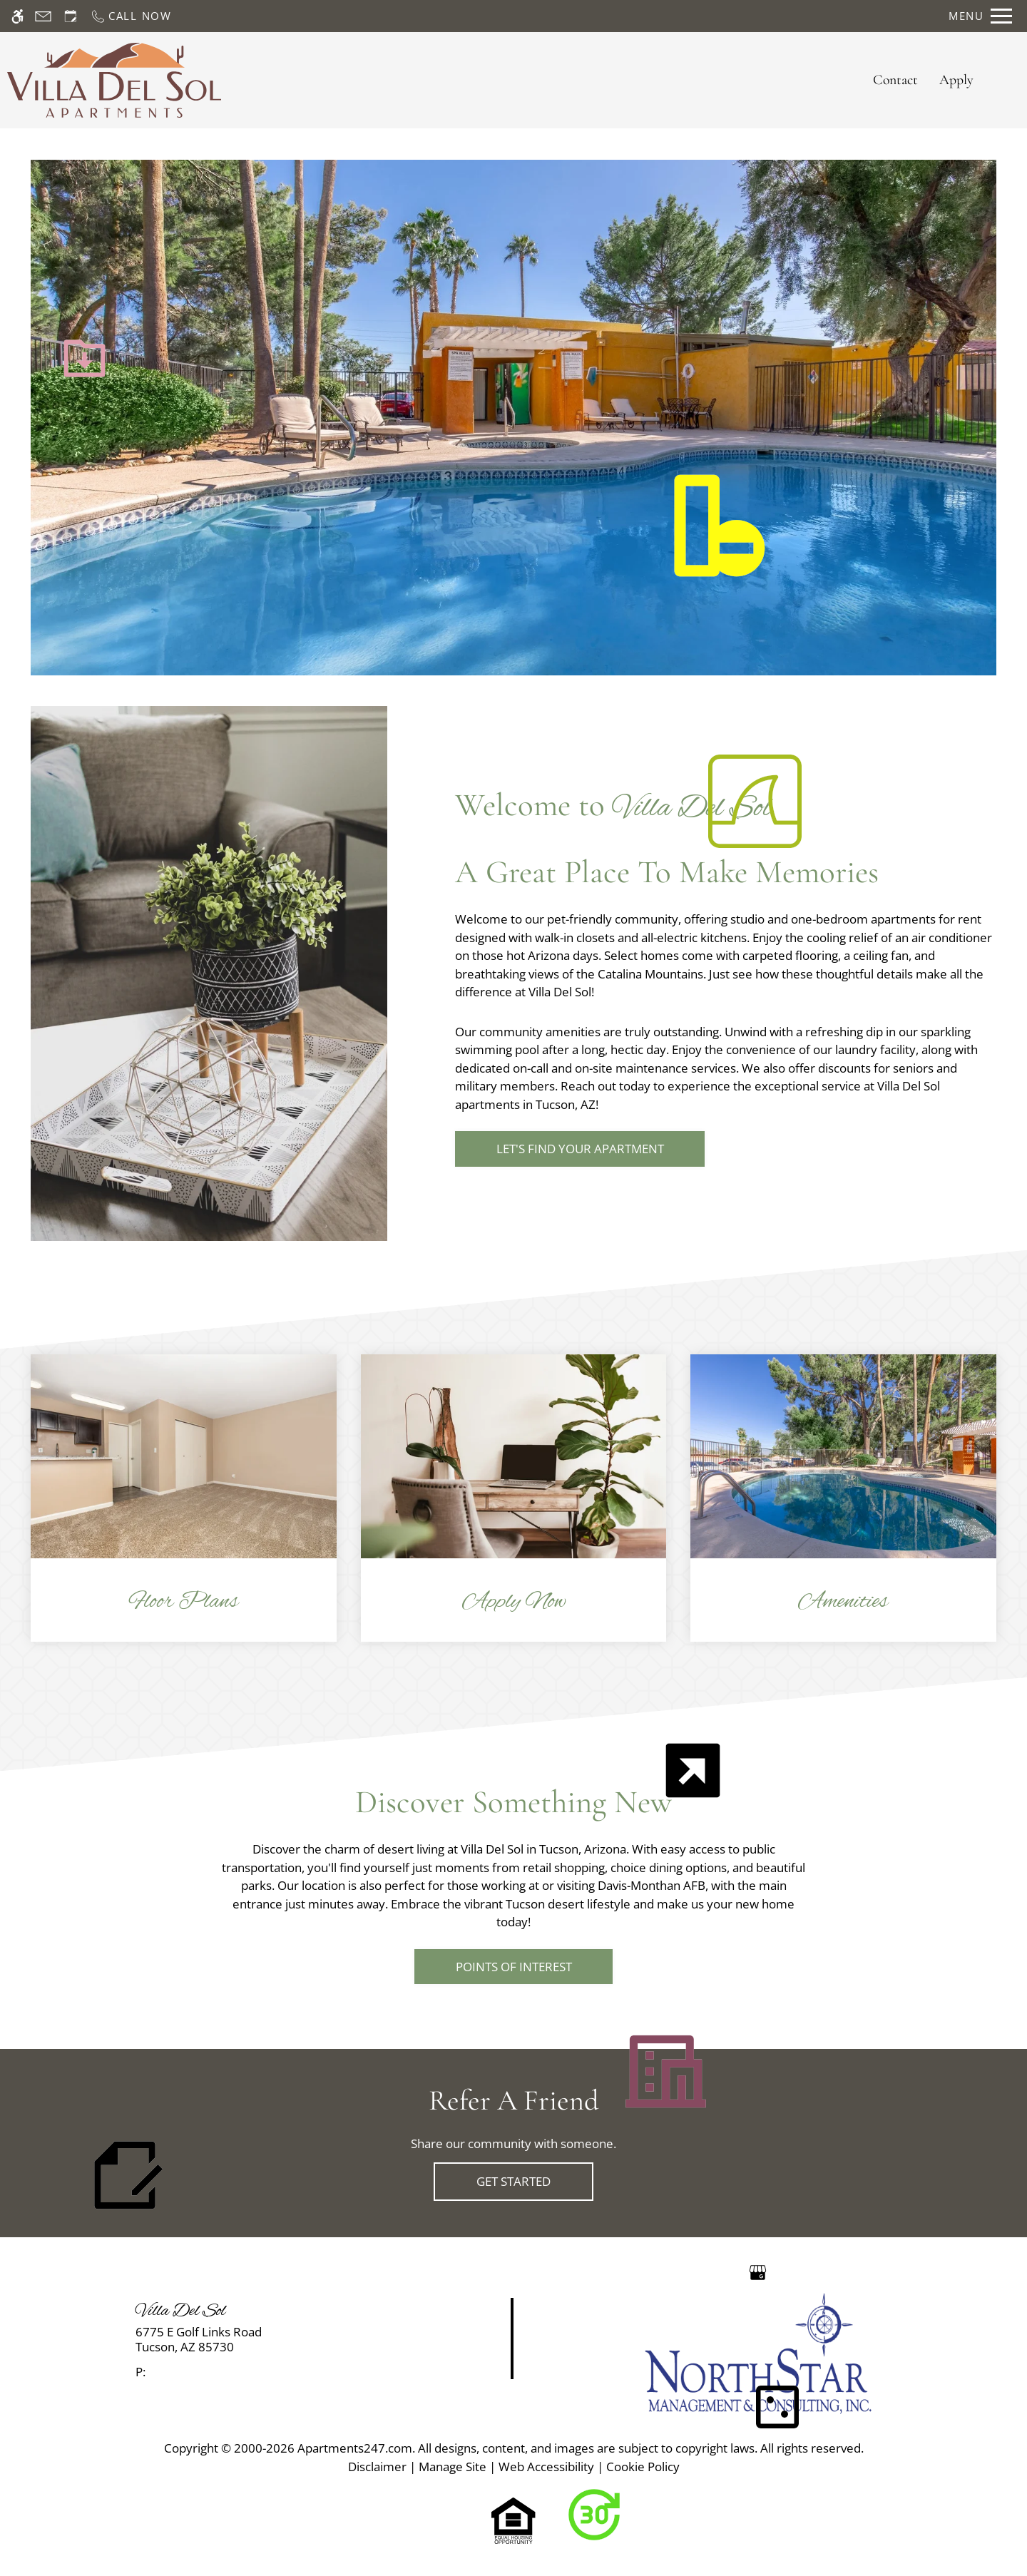 The height and width of the screenshot is (2576, 1027). I want to click on download folder contents, so click(84, 358).